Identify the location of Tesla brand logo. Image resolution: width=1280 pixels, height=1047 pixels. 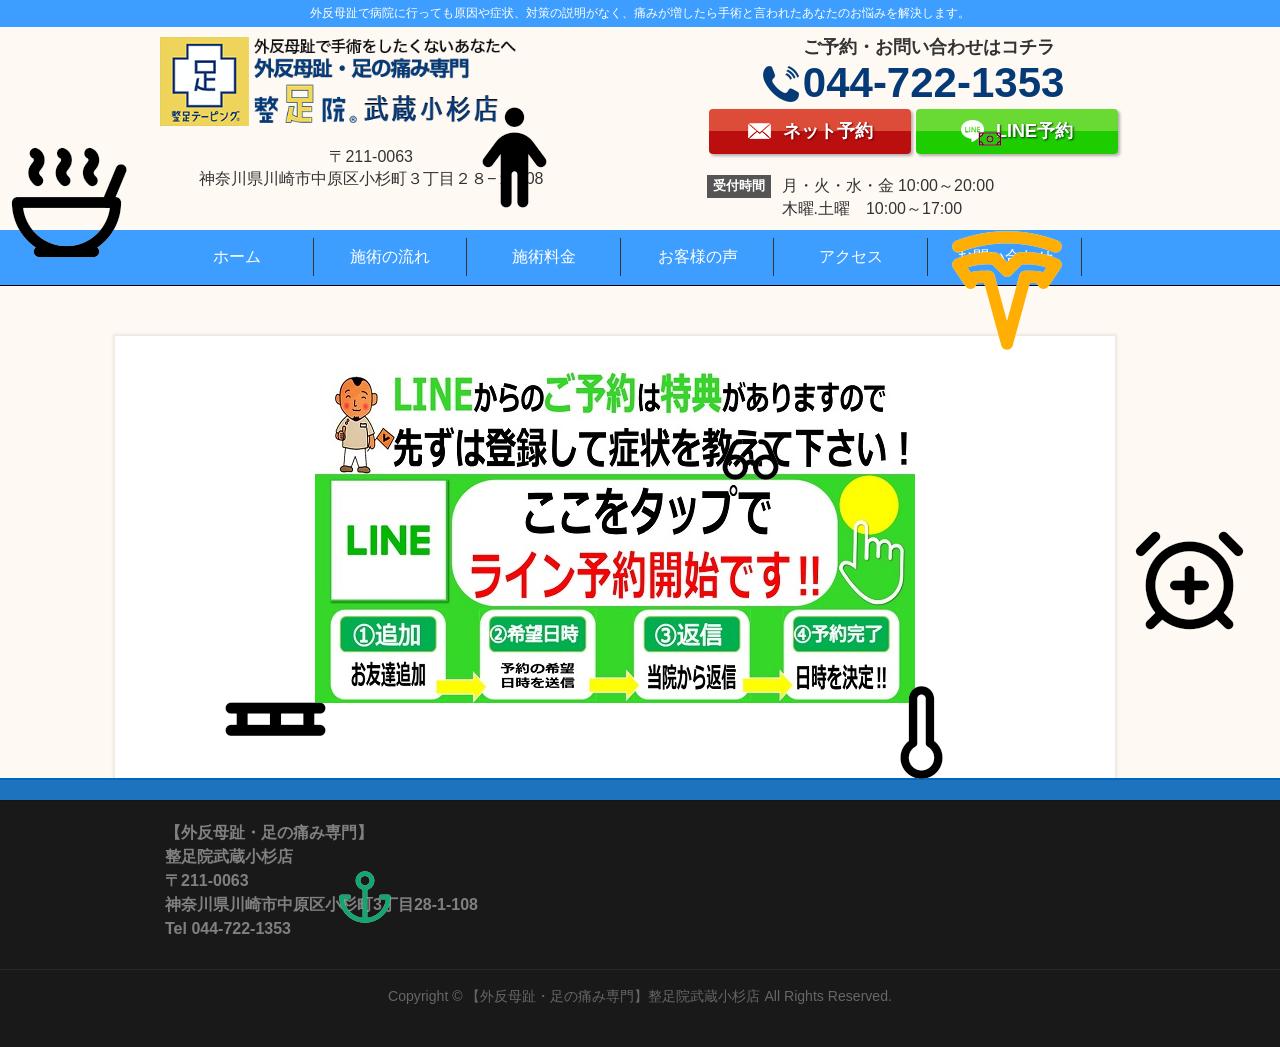
(1007, 289).